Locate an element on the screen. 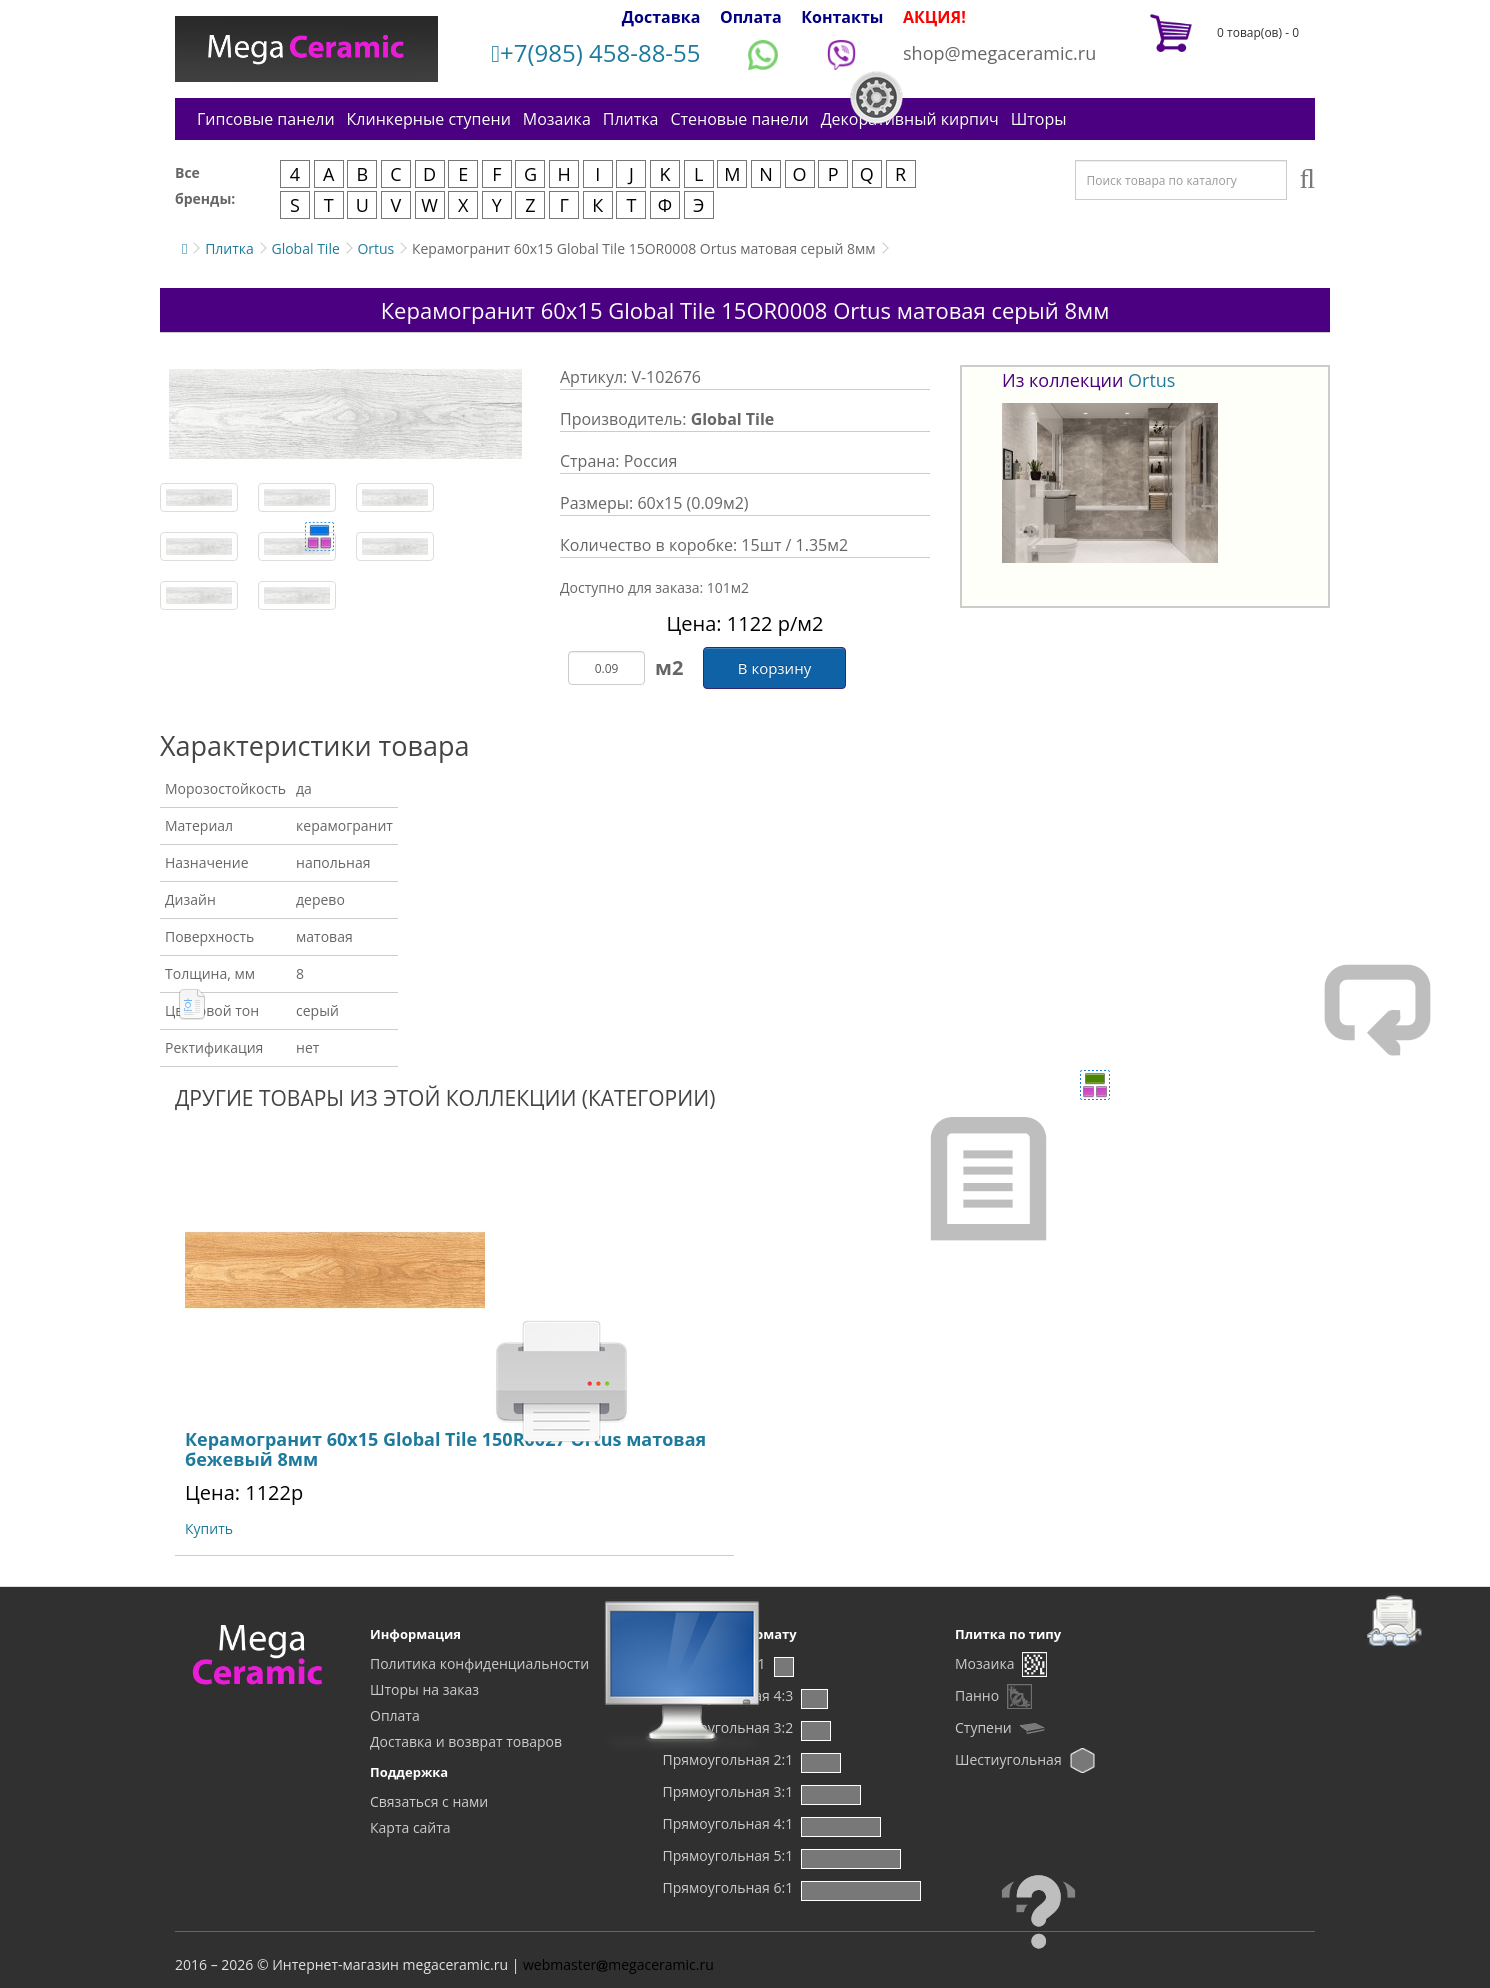  indicates no internet connection despite wifi signal is located at coordinates (1038, 1897).